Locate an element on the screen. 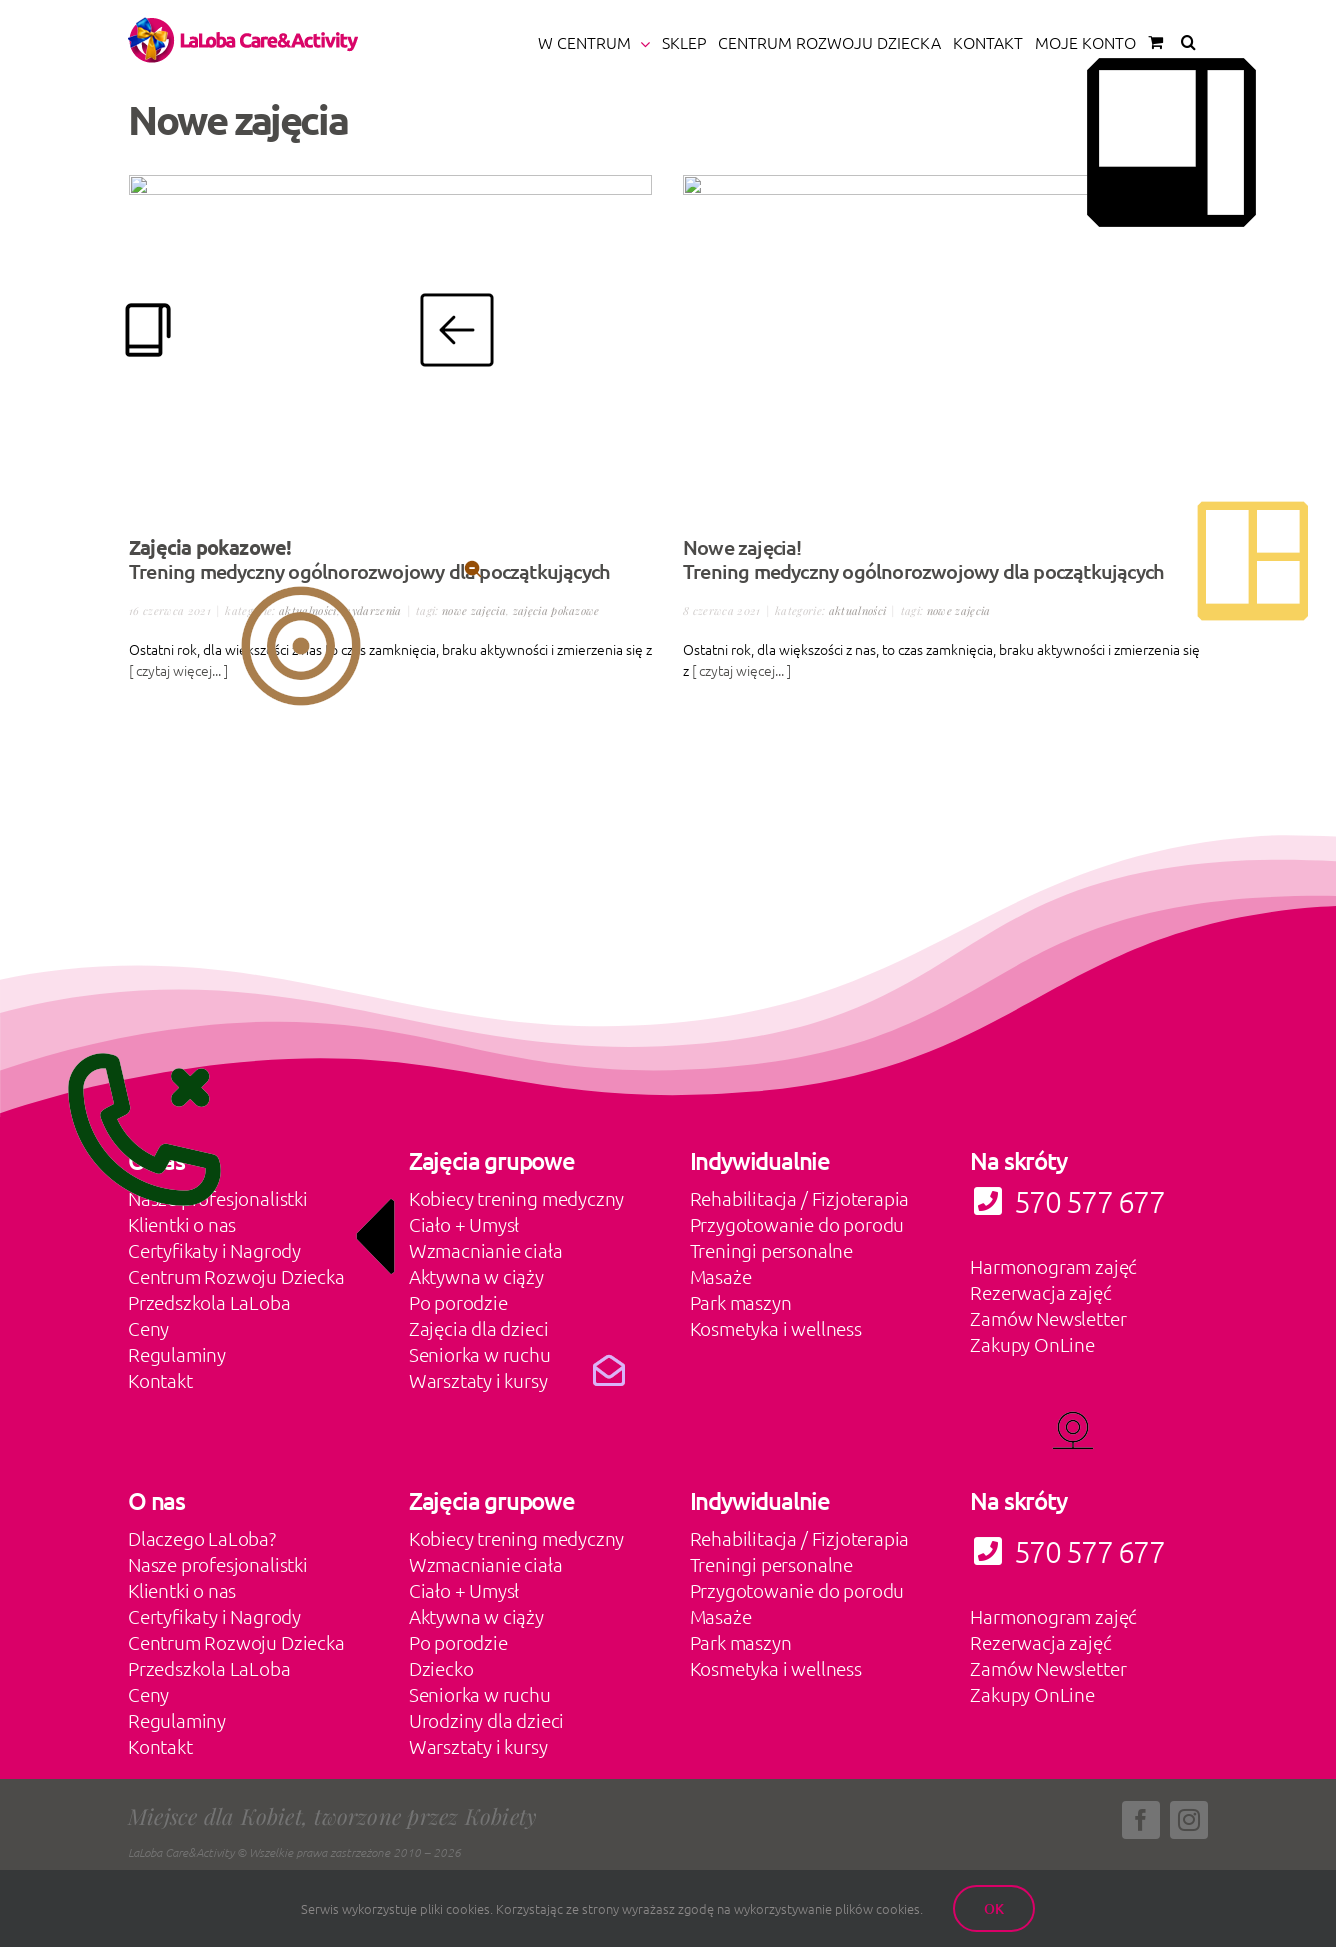 The width and height of the screenshot is (1336, 1947). set a target or goal is located at coordinates (301, 646).